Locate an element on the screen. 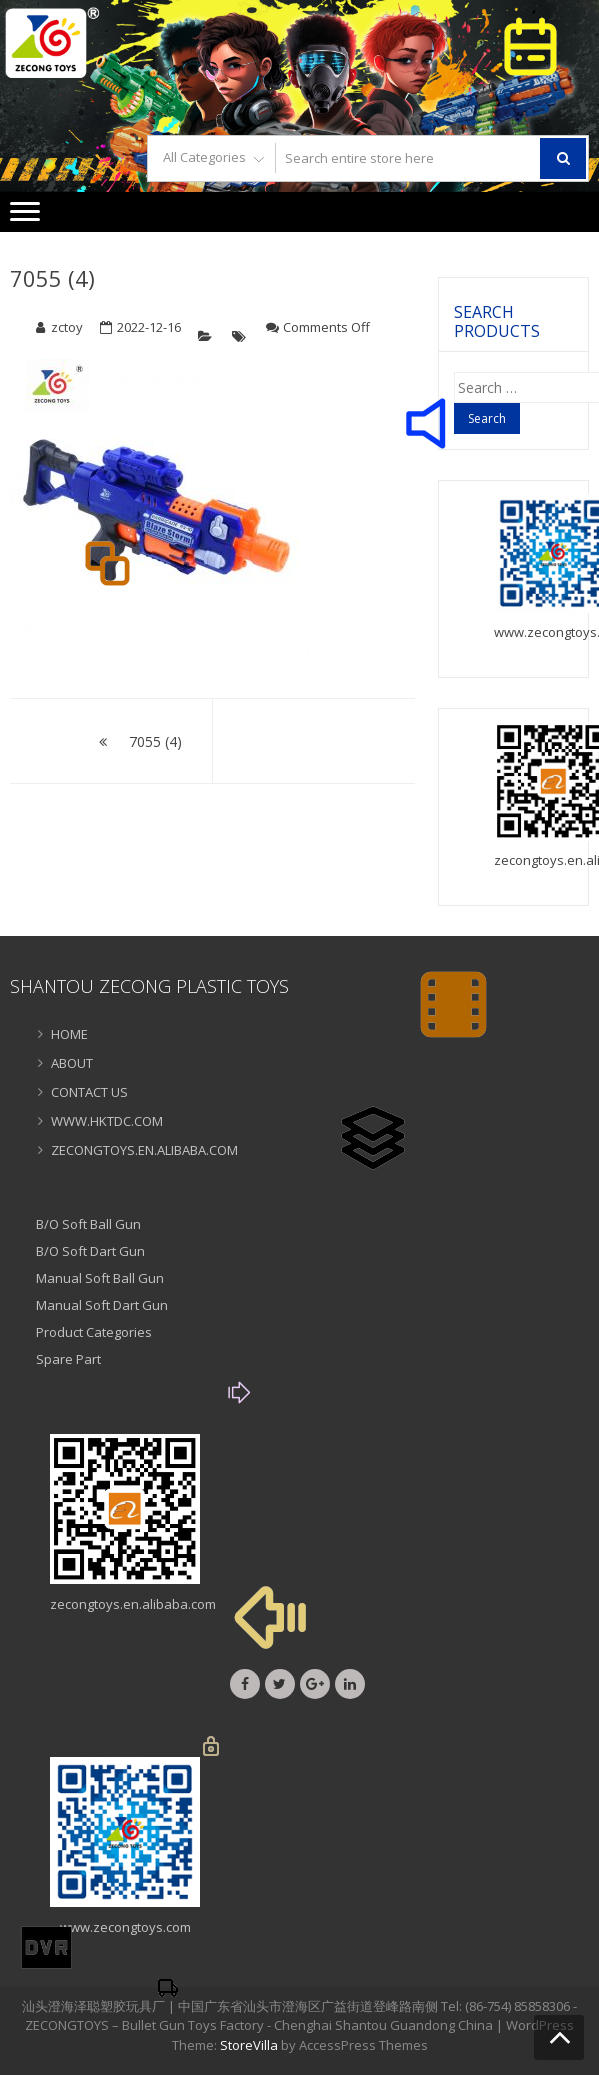  indicates a locked or secure item is located at coordinates (211, 1746).